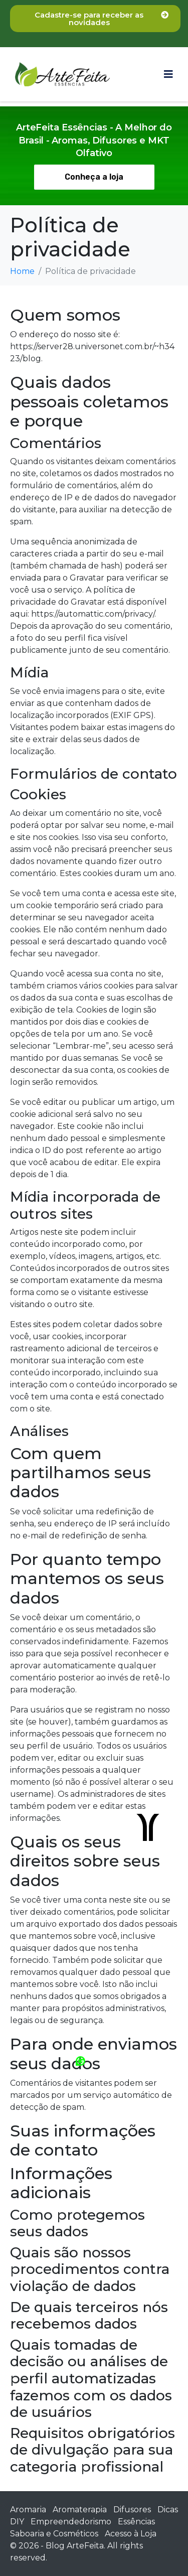  I want to click on open Grammarly writing assistant, so click(80, 2061).